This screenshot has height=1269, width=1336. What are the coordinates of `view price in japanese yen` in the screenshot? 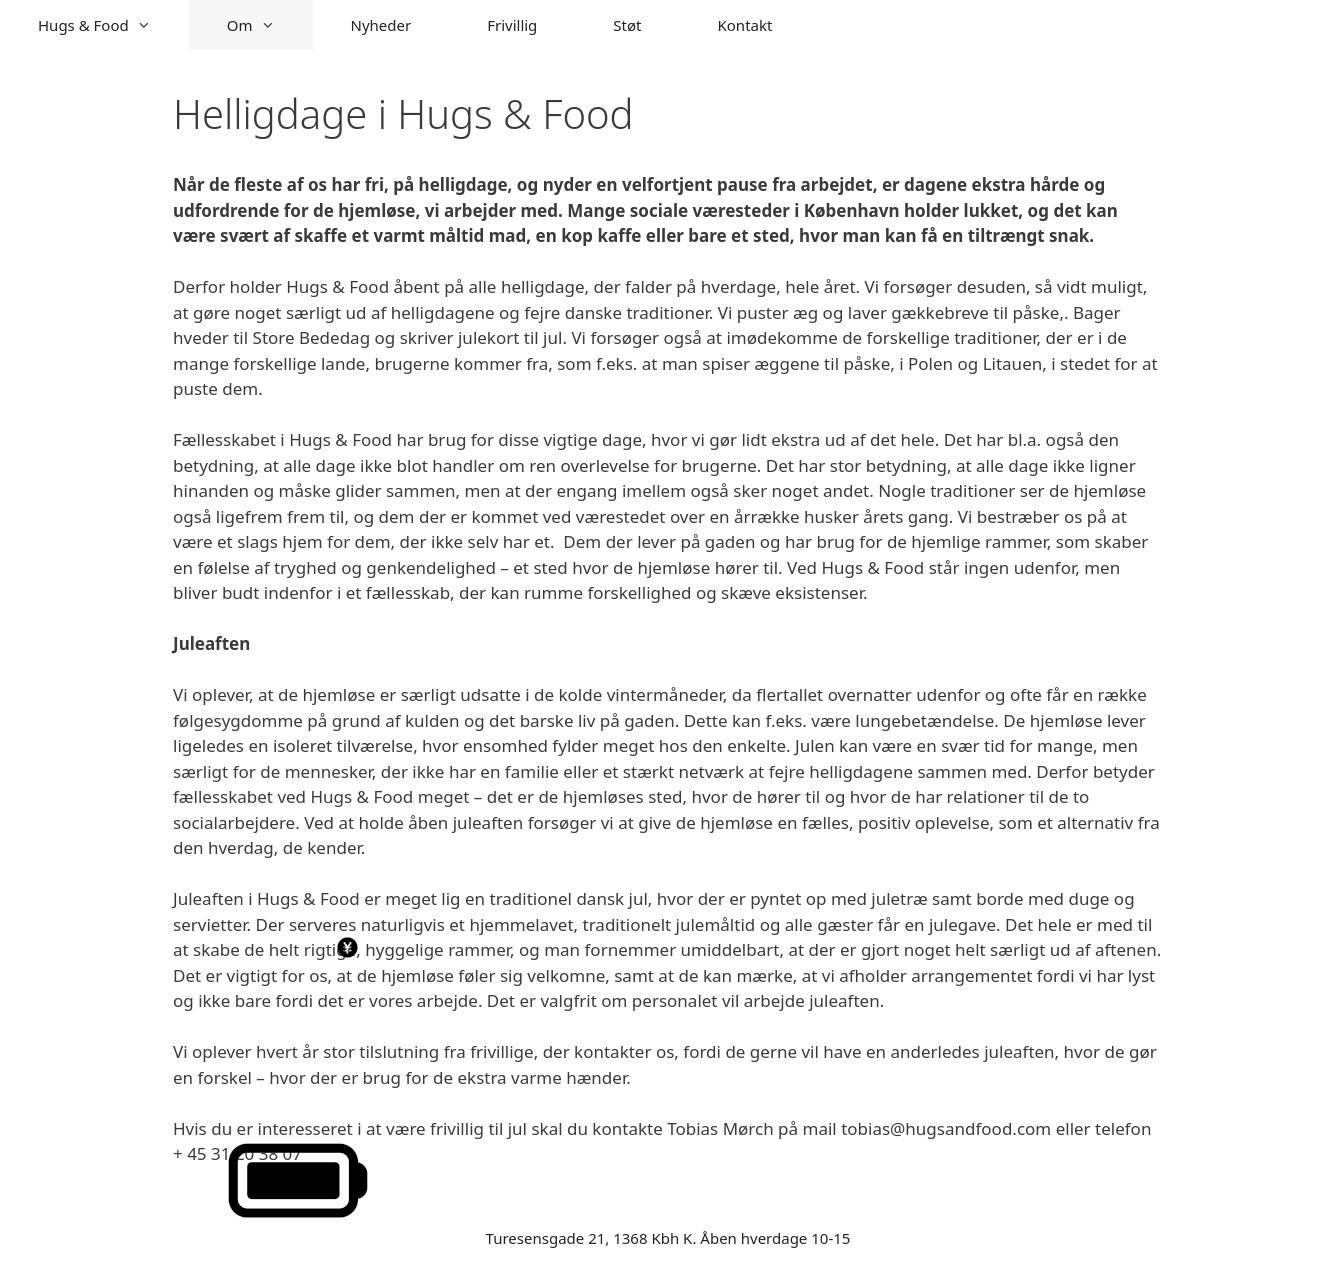 It's located at (347, 947).